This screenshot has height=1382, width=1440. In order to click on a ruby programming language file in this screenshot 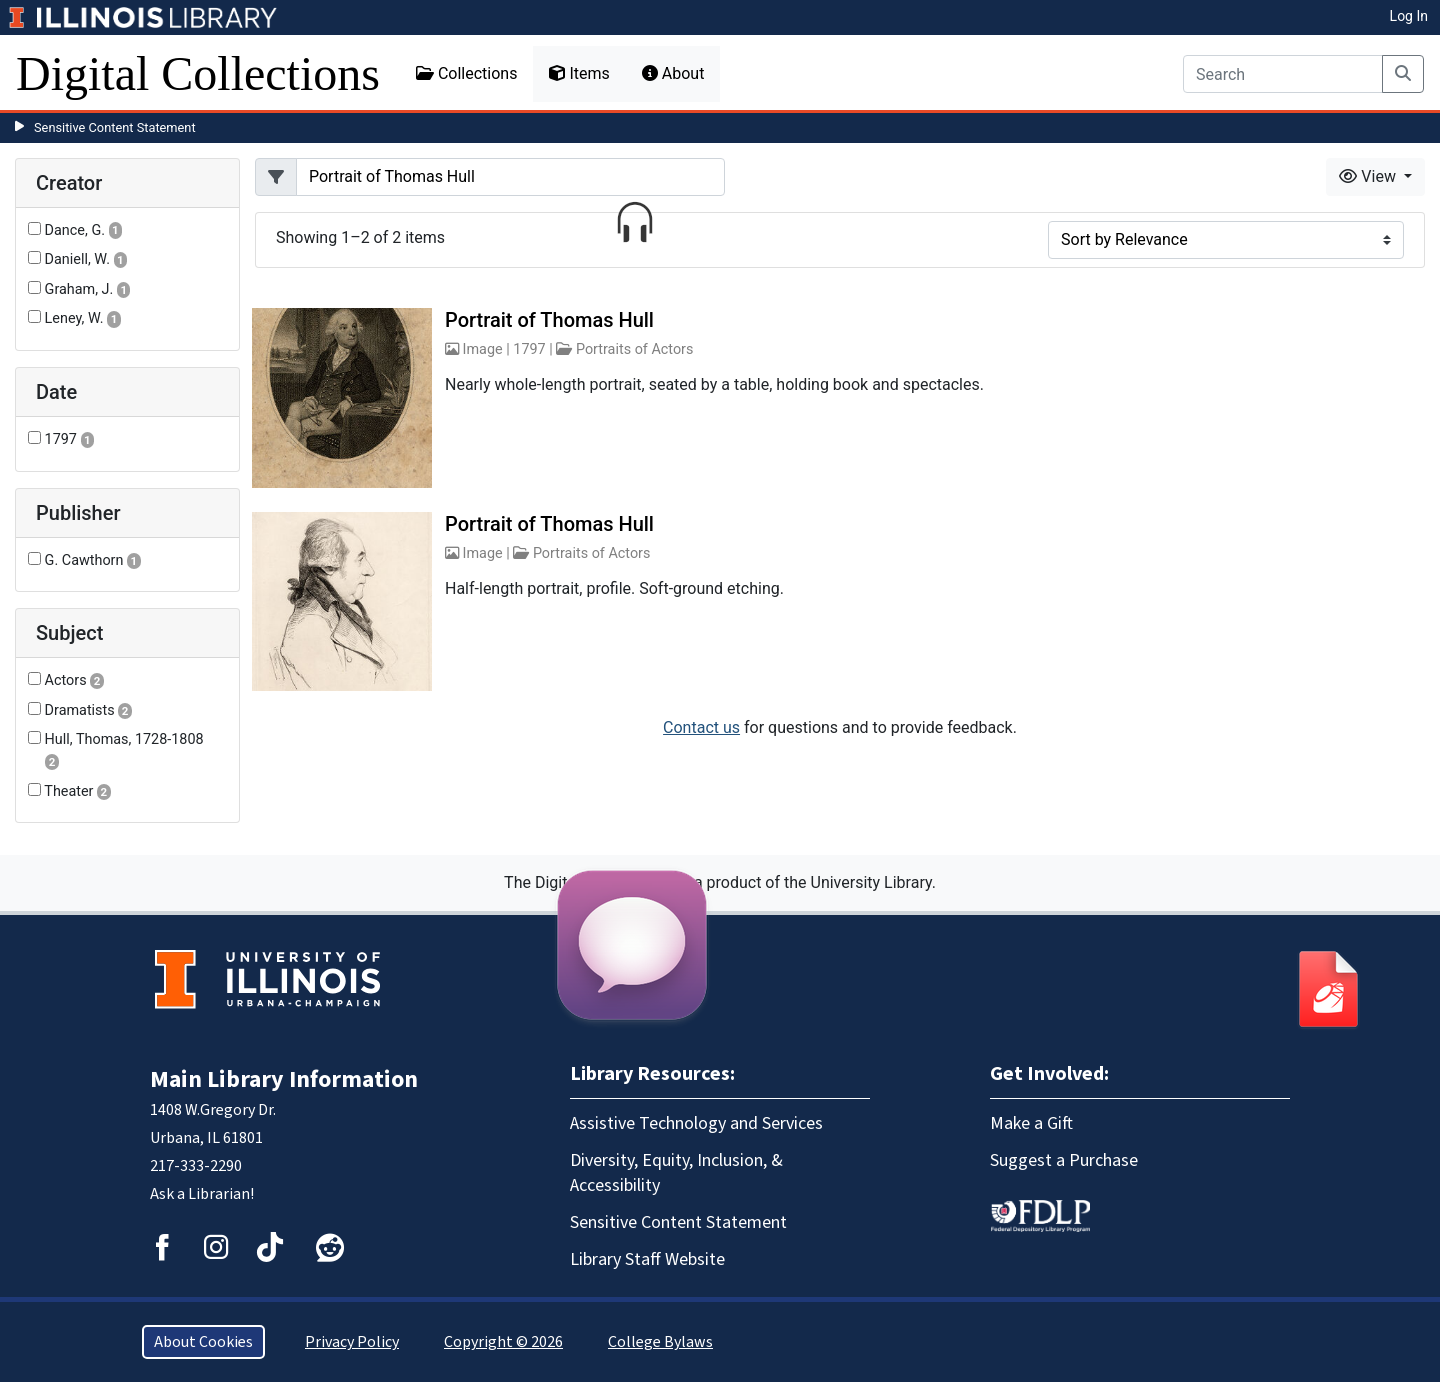, I will do `click(1328, 990)`.